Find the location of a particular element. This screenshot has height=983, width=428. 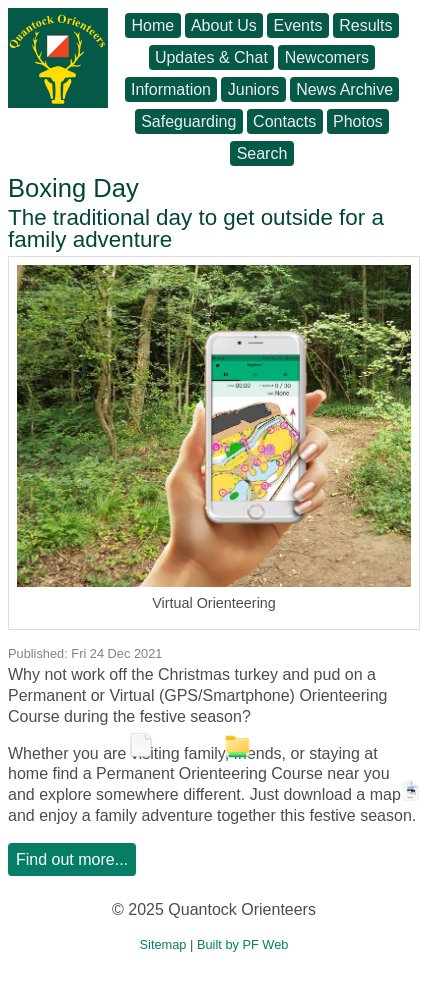

a BMP image file is located at coordinates (410, 790).